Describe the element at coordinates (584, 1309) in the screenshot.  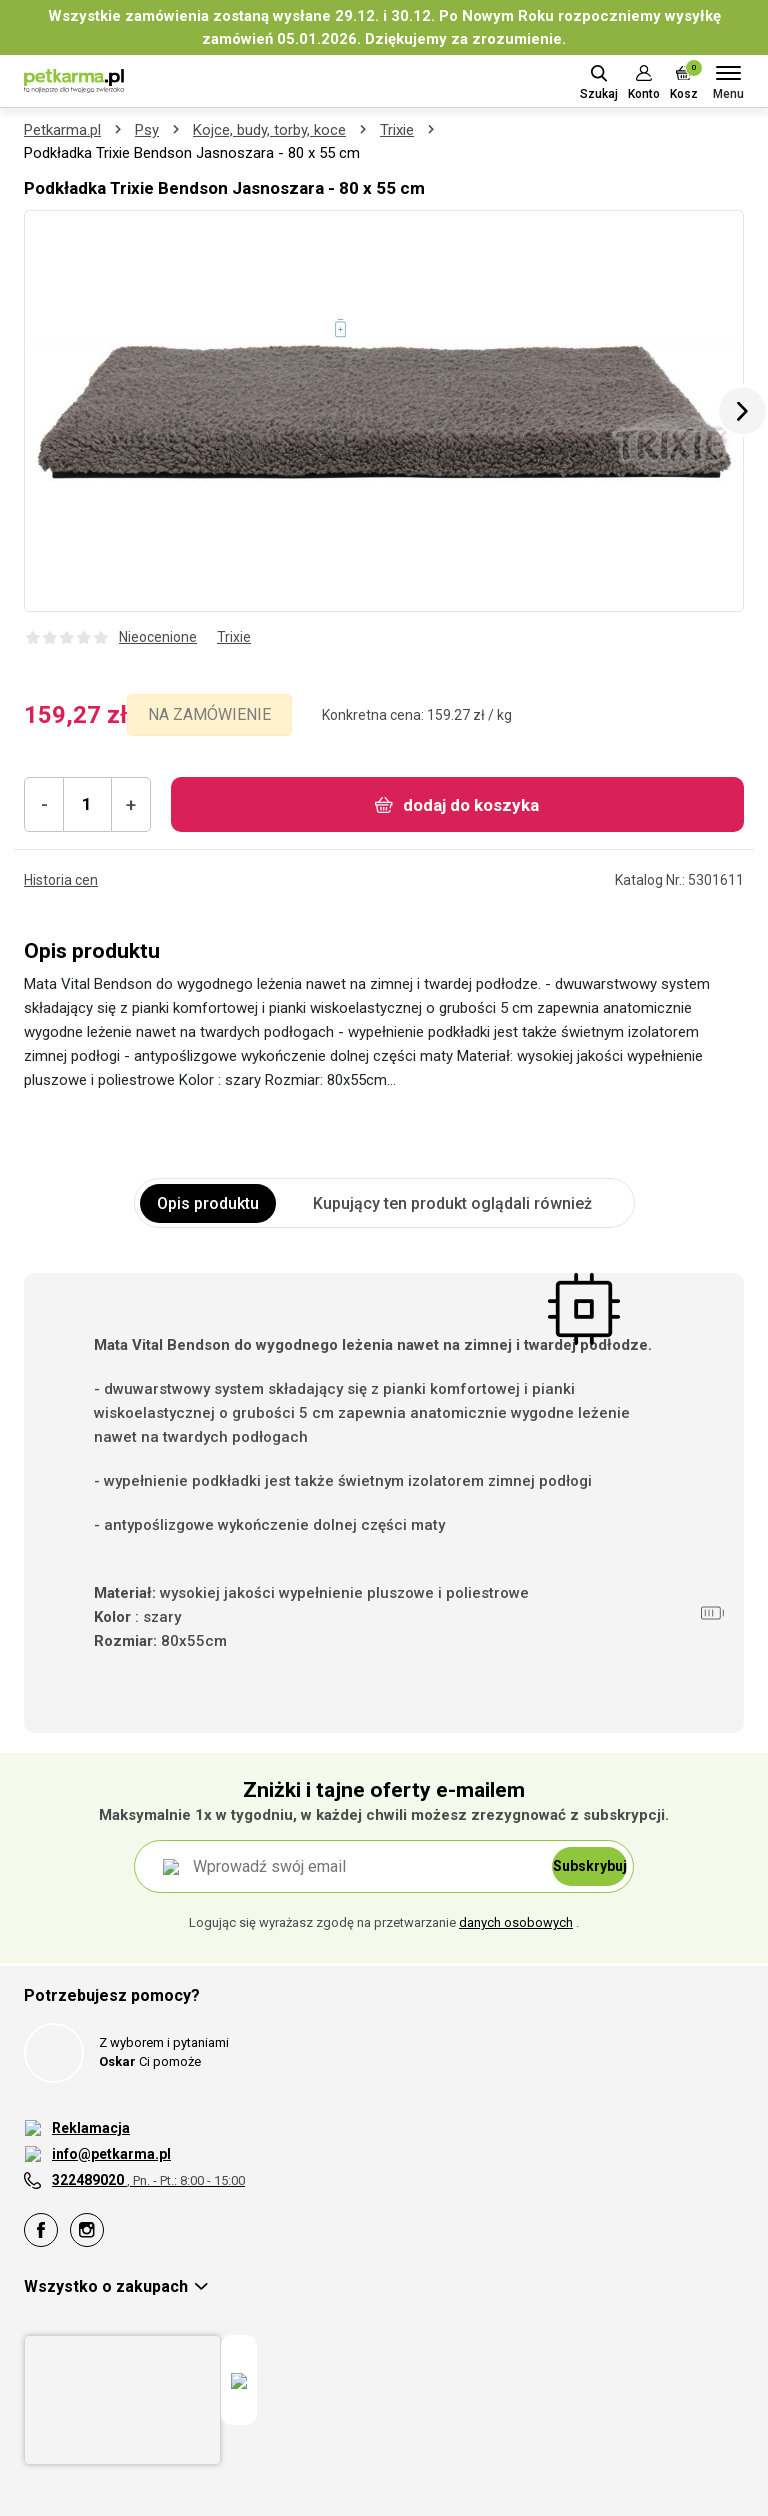
I see `view system processor information` at that location.